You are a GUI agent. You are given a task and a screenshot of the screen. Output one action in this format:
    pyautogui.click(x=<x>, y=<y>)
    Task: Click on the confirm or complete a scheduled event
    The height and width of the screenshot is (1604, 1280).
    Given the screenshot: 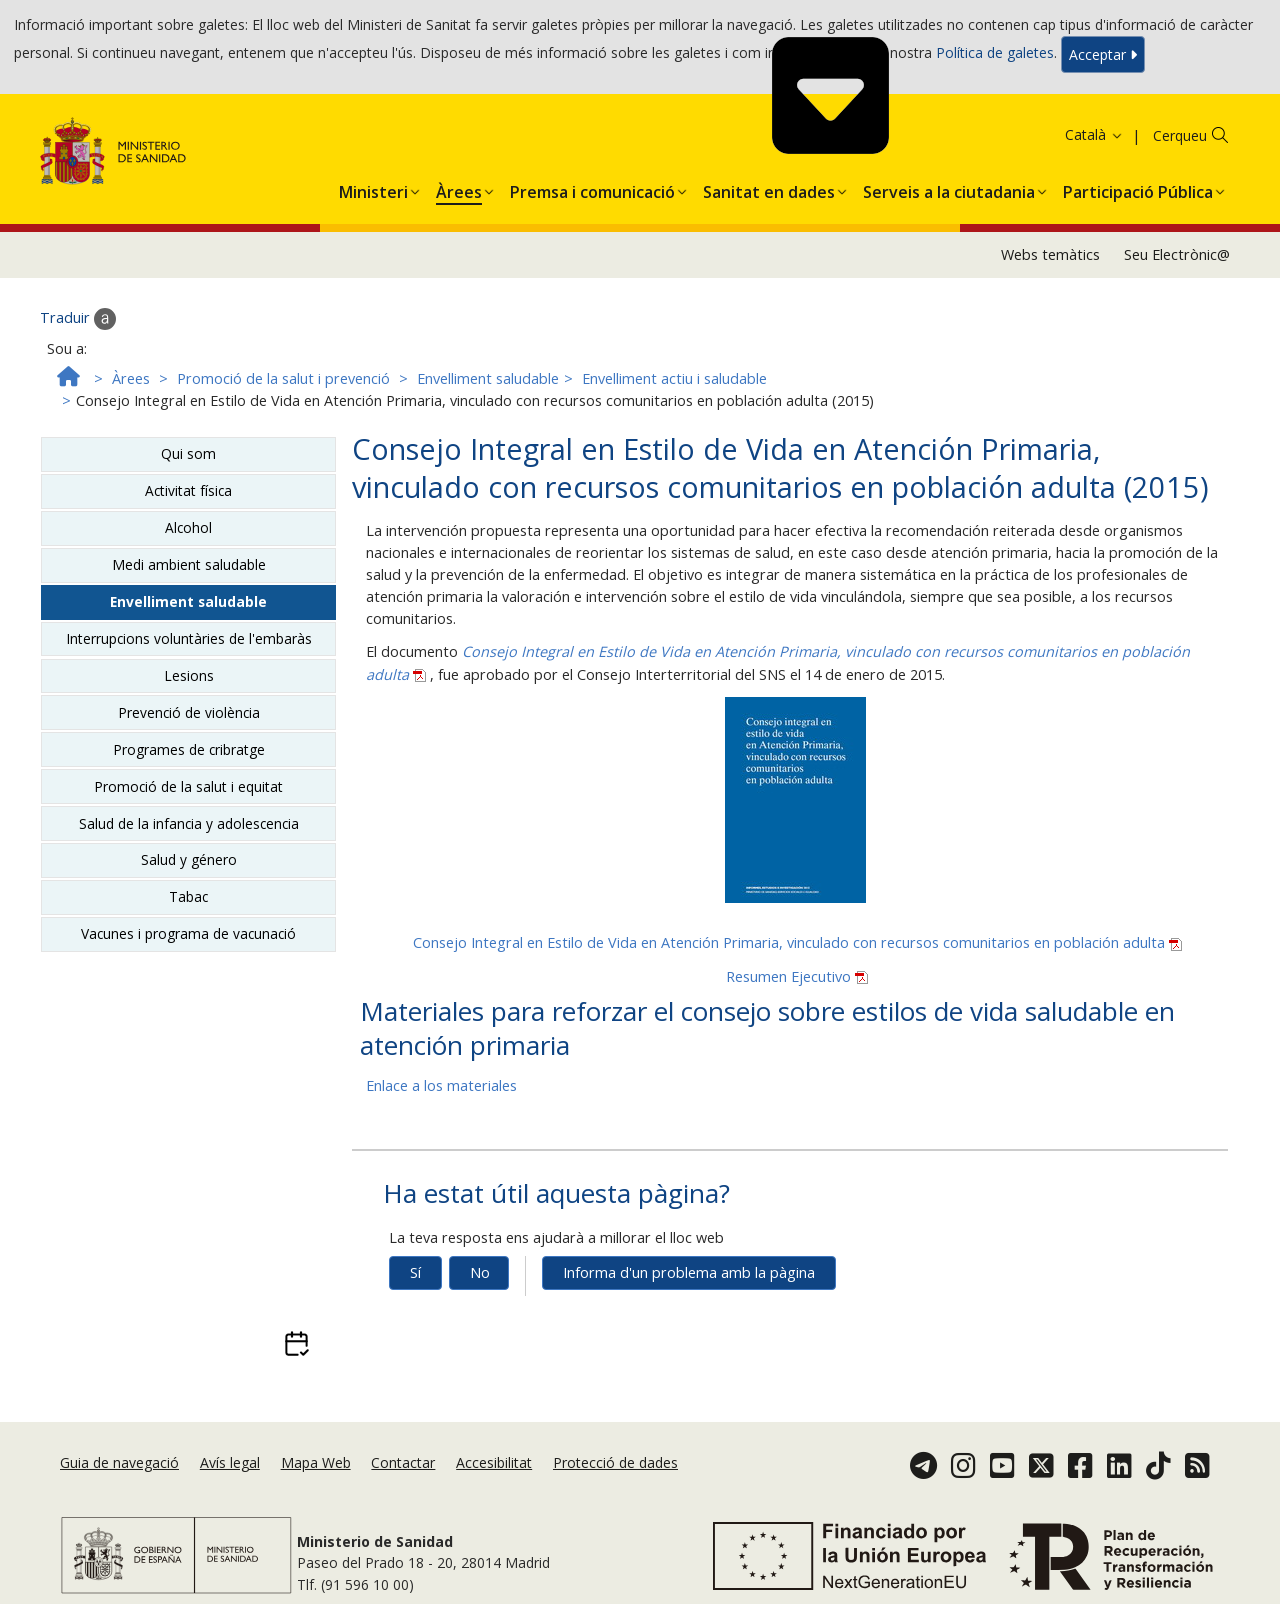 What is the action you would take?
    pyautogui.click(x=296, y=1343)
    